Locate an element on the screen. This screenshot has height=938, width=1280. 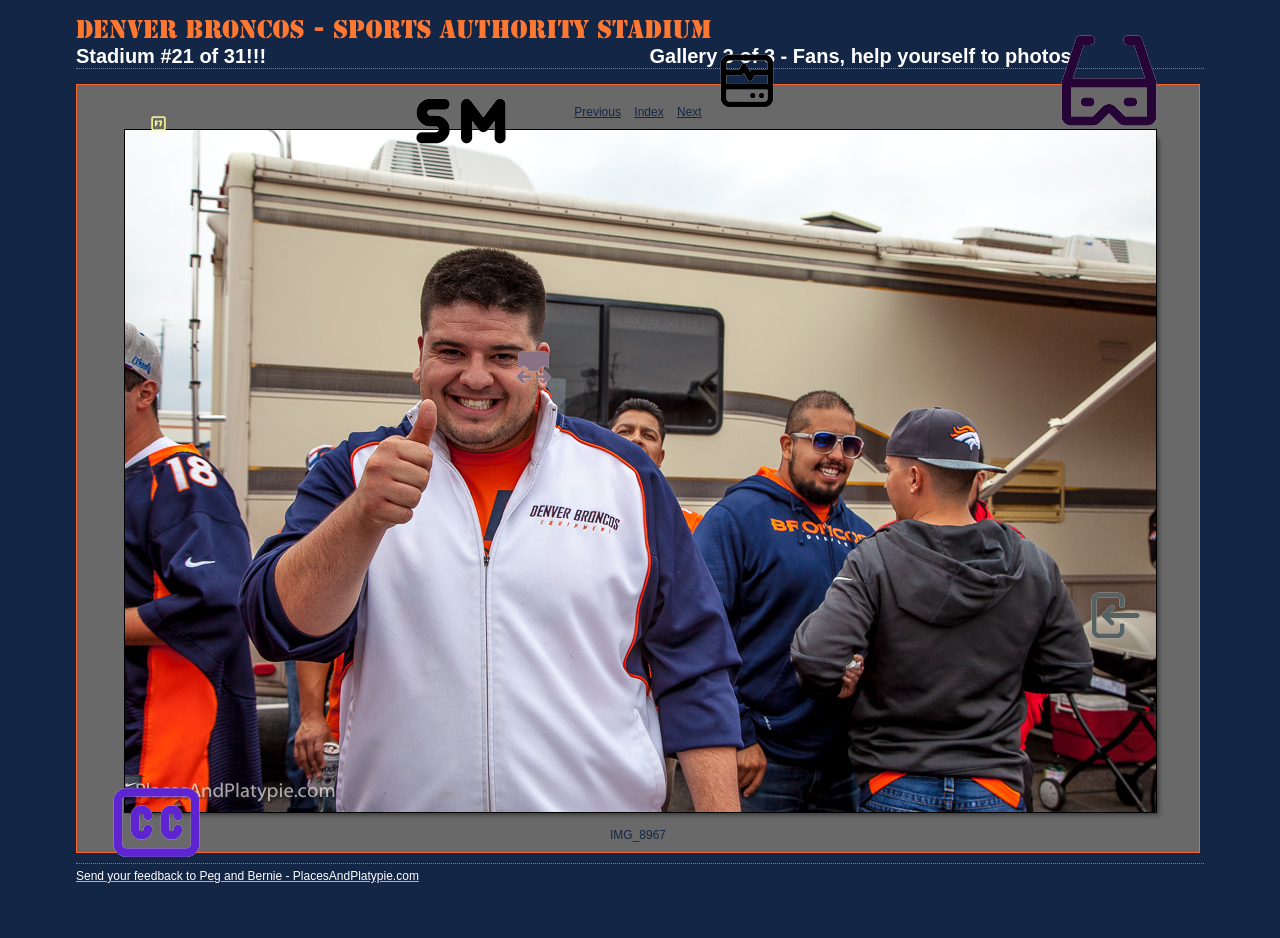
view heart rate or vital signs data is located at coordinates (747, 81).